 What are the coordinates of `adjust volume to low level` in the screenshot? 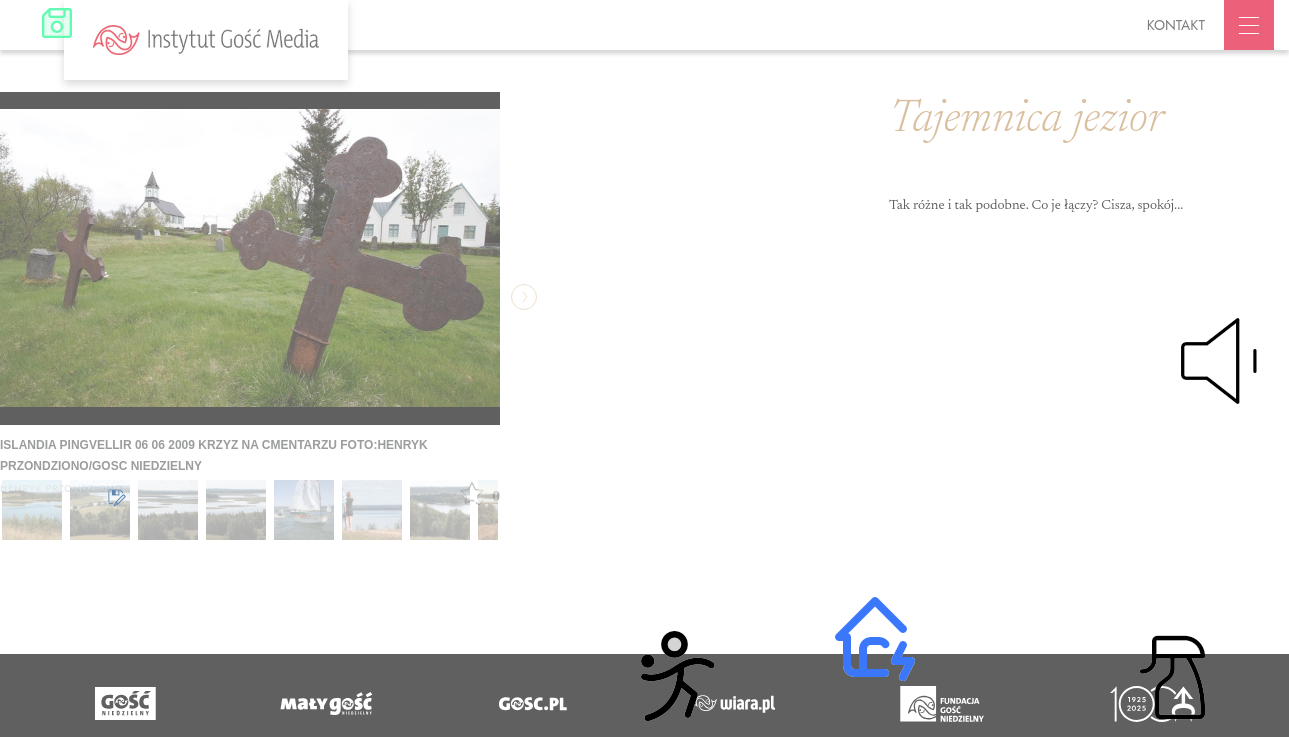 It's located at (1224, 361).